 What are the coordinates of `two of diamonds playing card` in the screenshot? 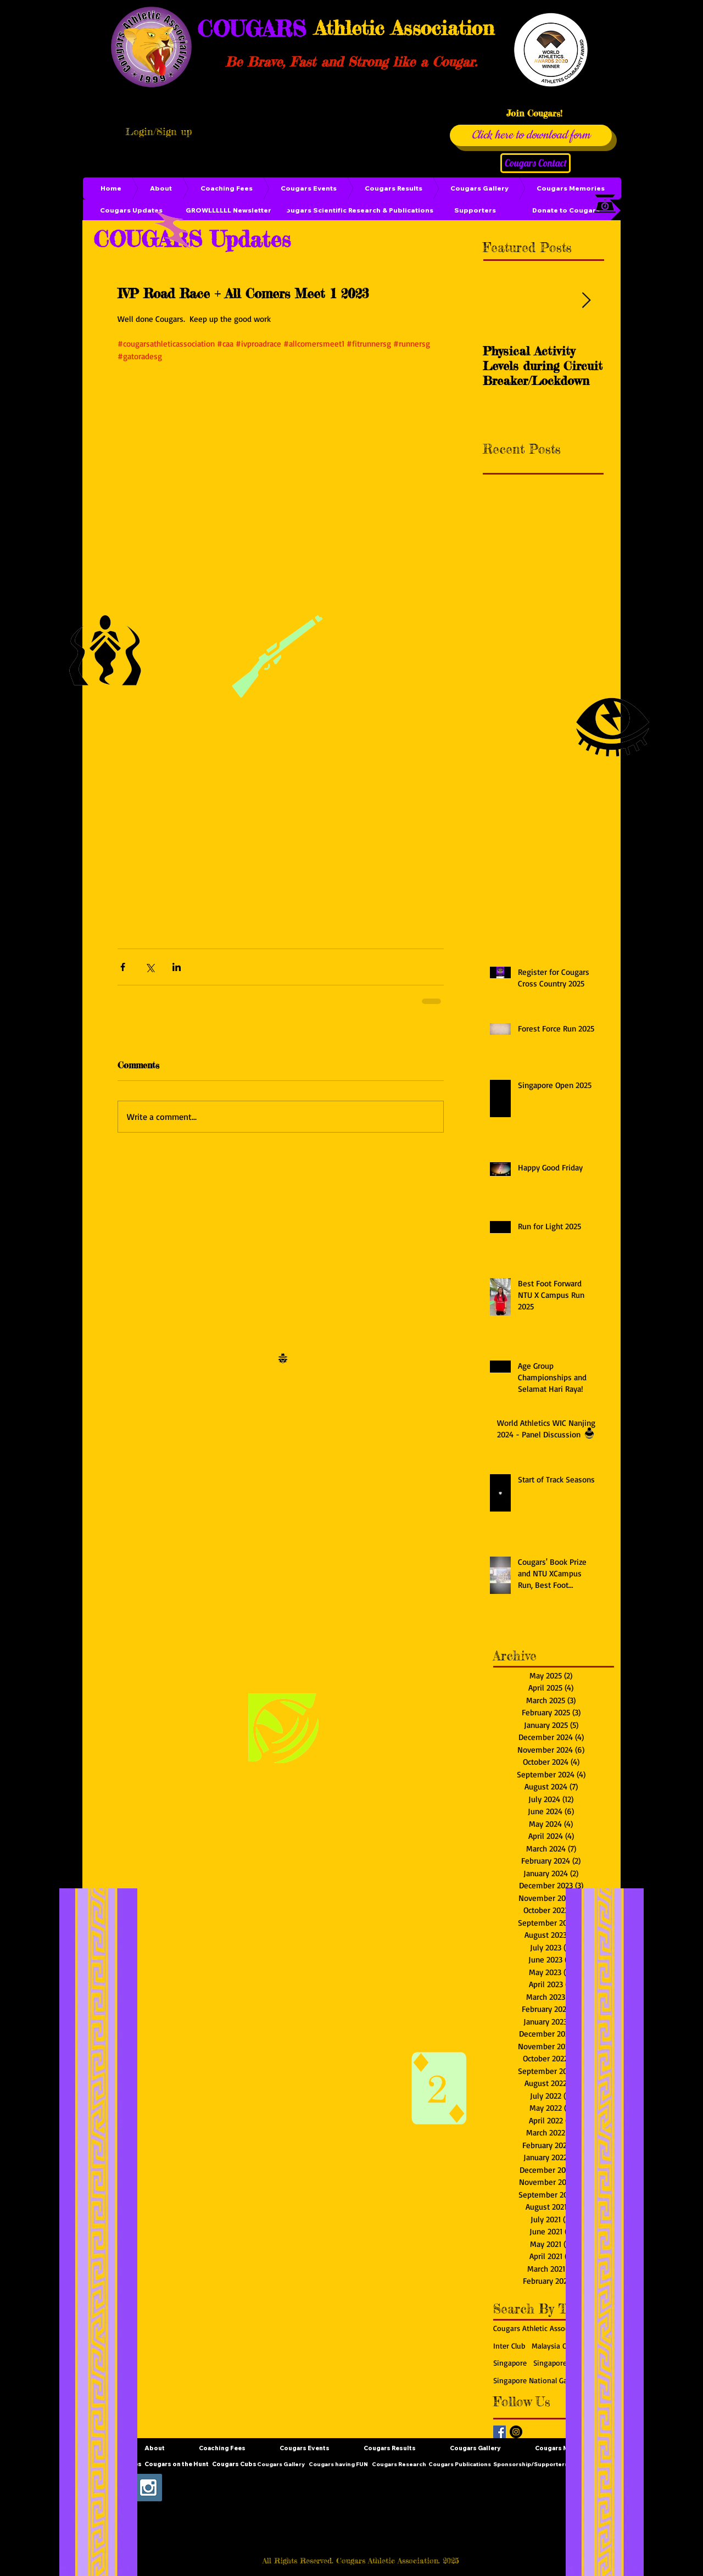 It's located at (439, 2088).